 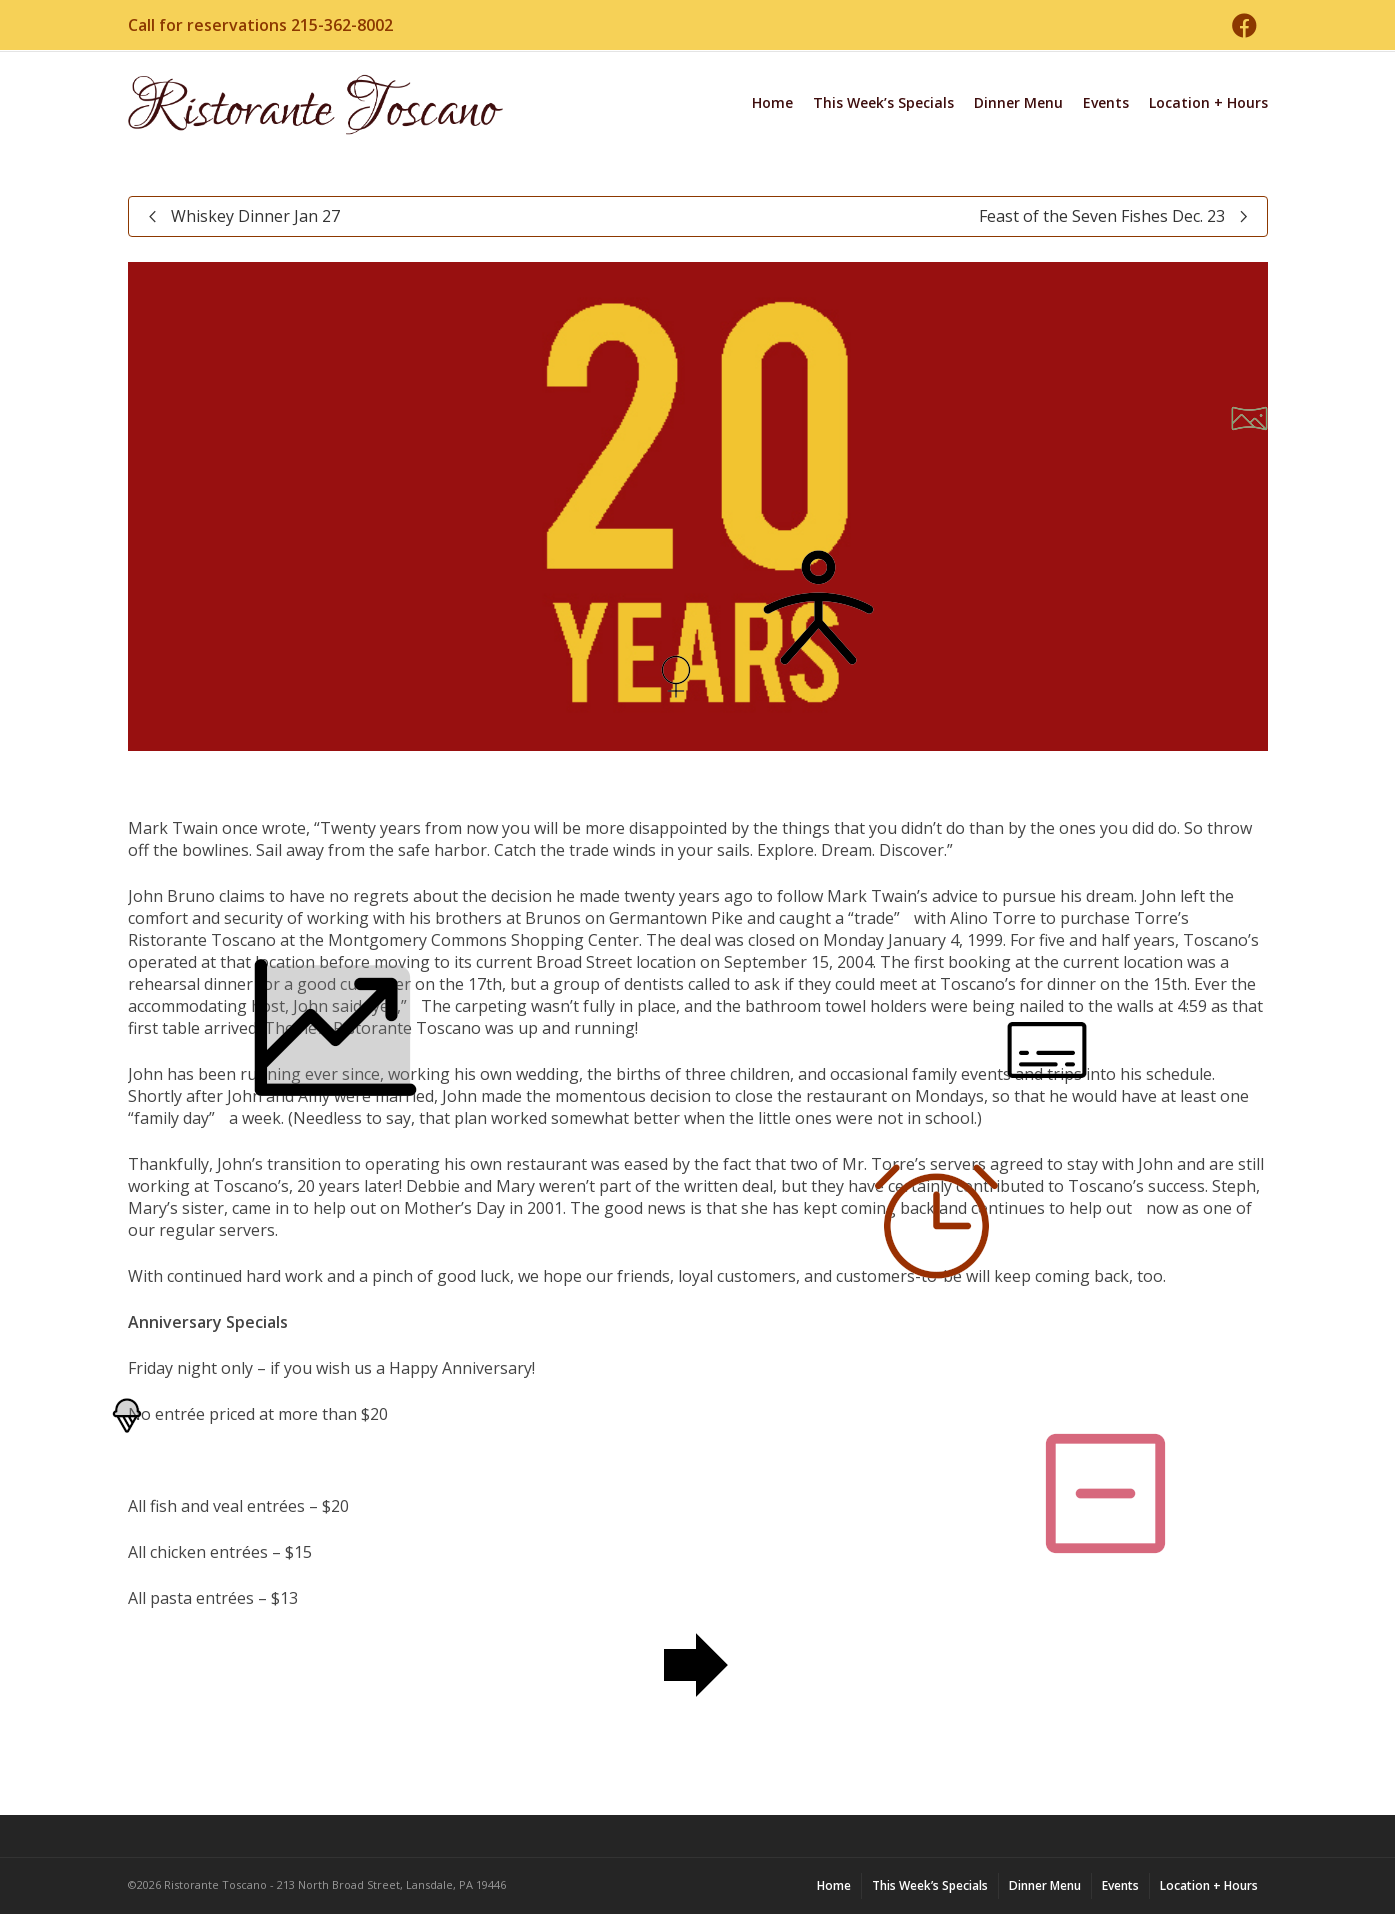 What do you see at coordinates (936, 1221) in the screenshot?
I see `set or manage alarms` at bounding box center [936, 1221].